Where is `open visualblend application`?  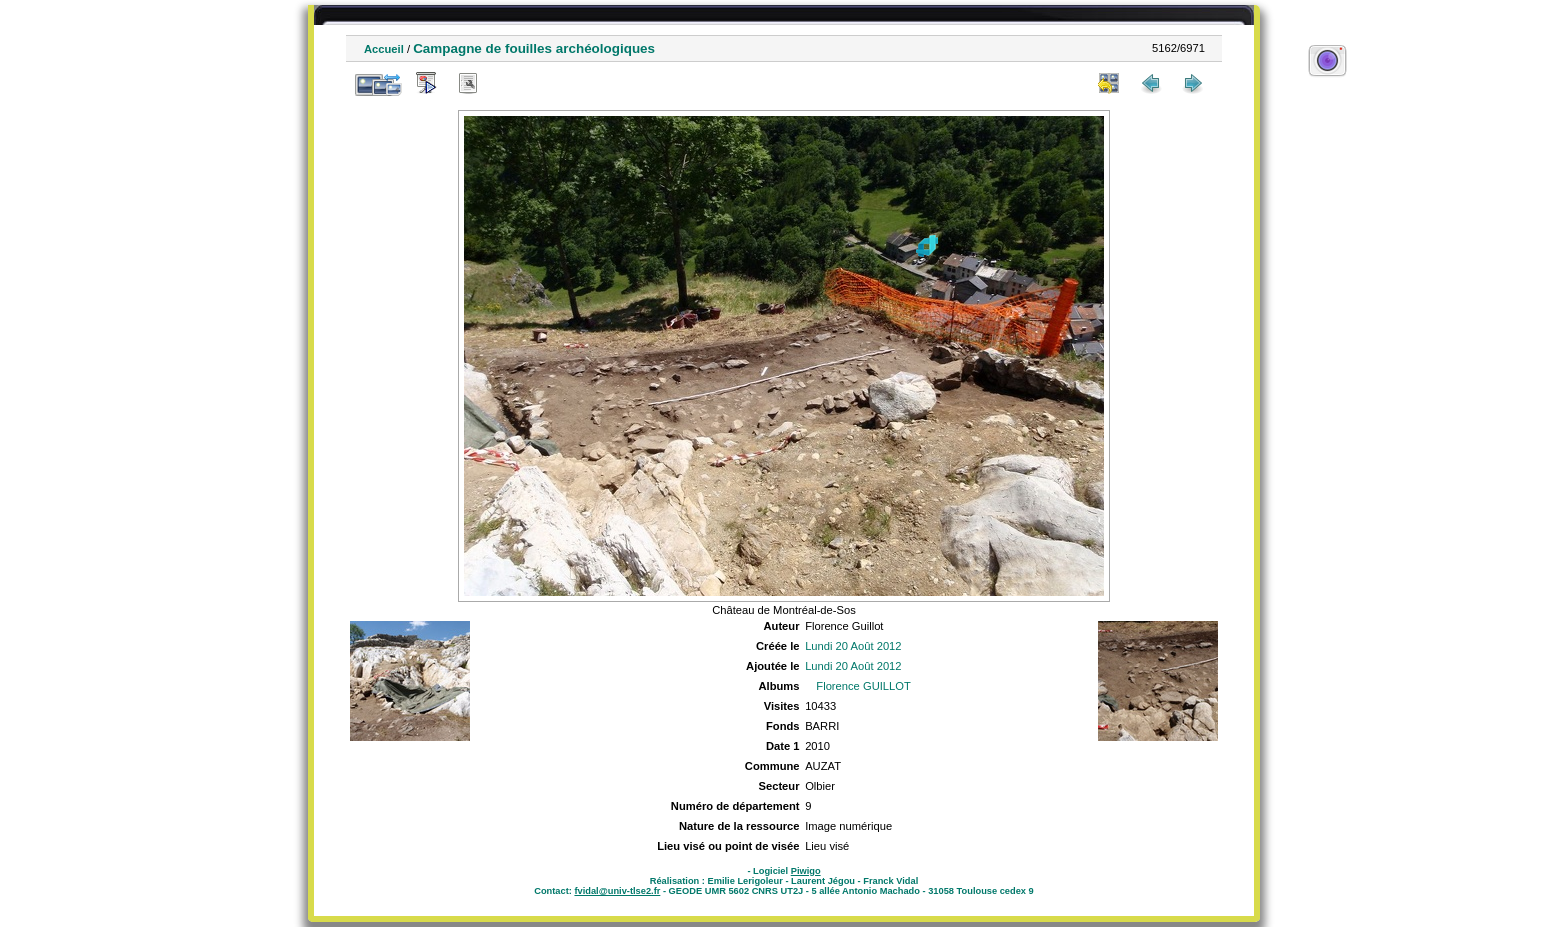 open visualblend application is located at coordinates (927, 246).